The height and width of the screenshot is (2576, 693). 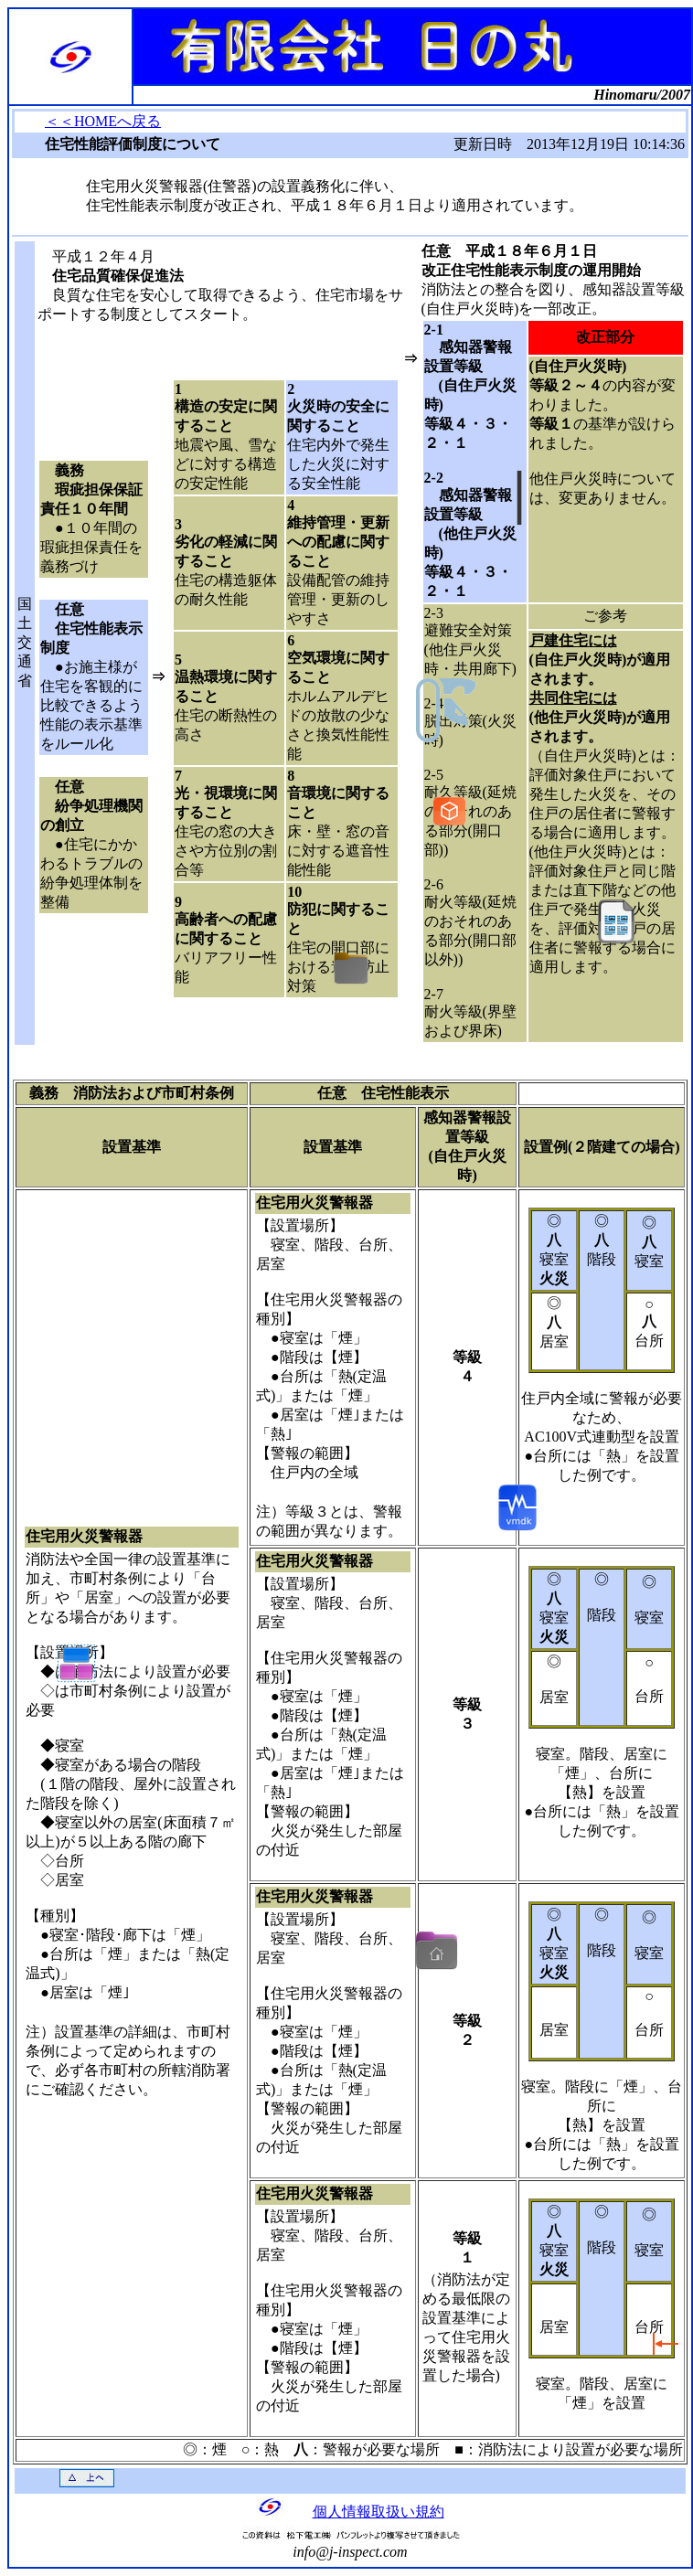 I want to click on open a 3D model file in STL binary format, so click(x=449, y=810).